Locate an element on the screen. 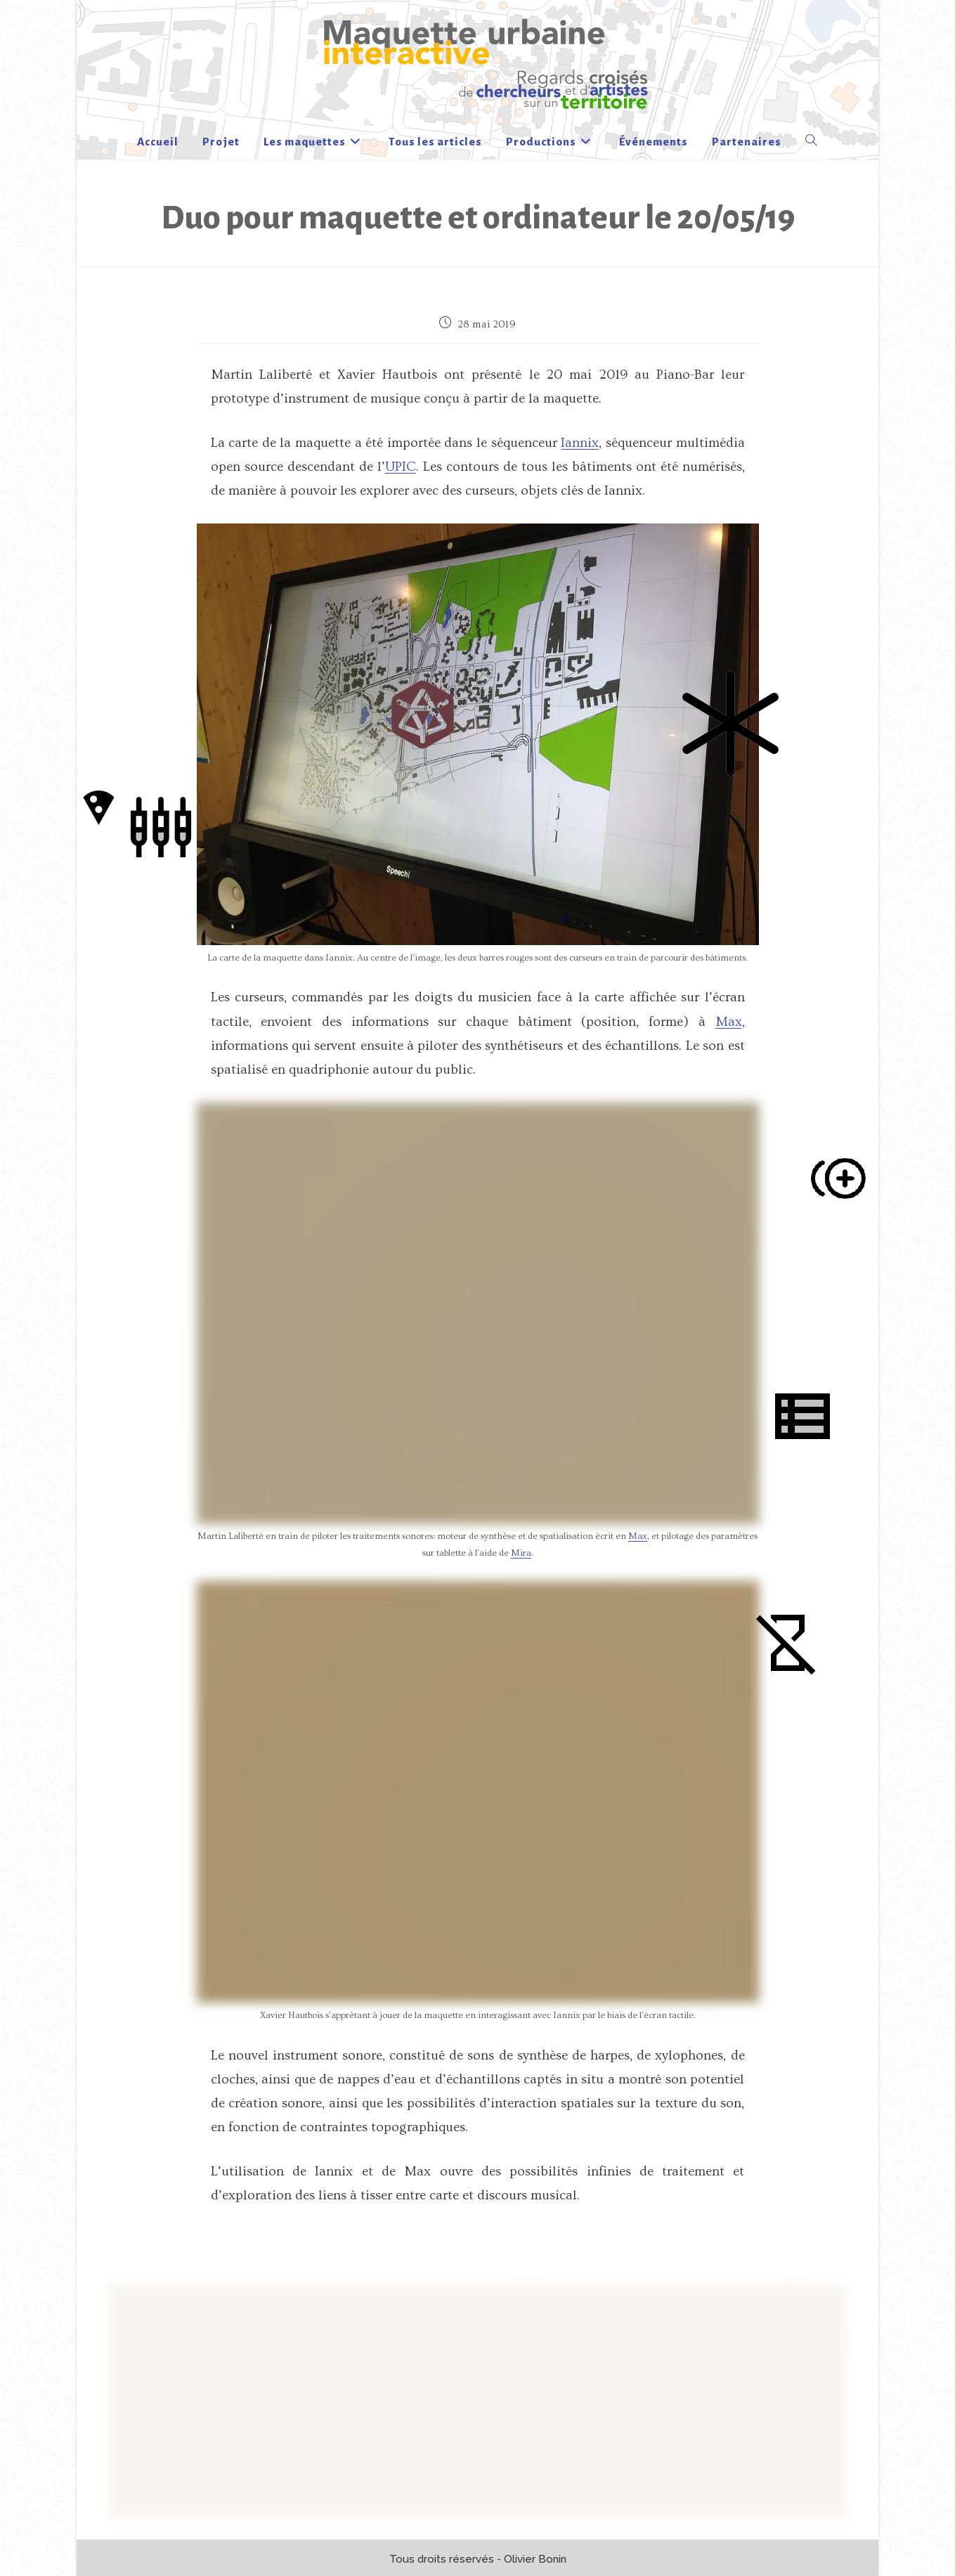 This screenshot has height=2576, width=955. switch to list view is located at coordinates (804, 1416).